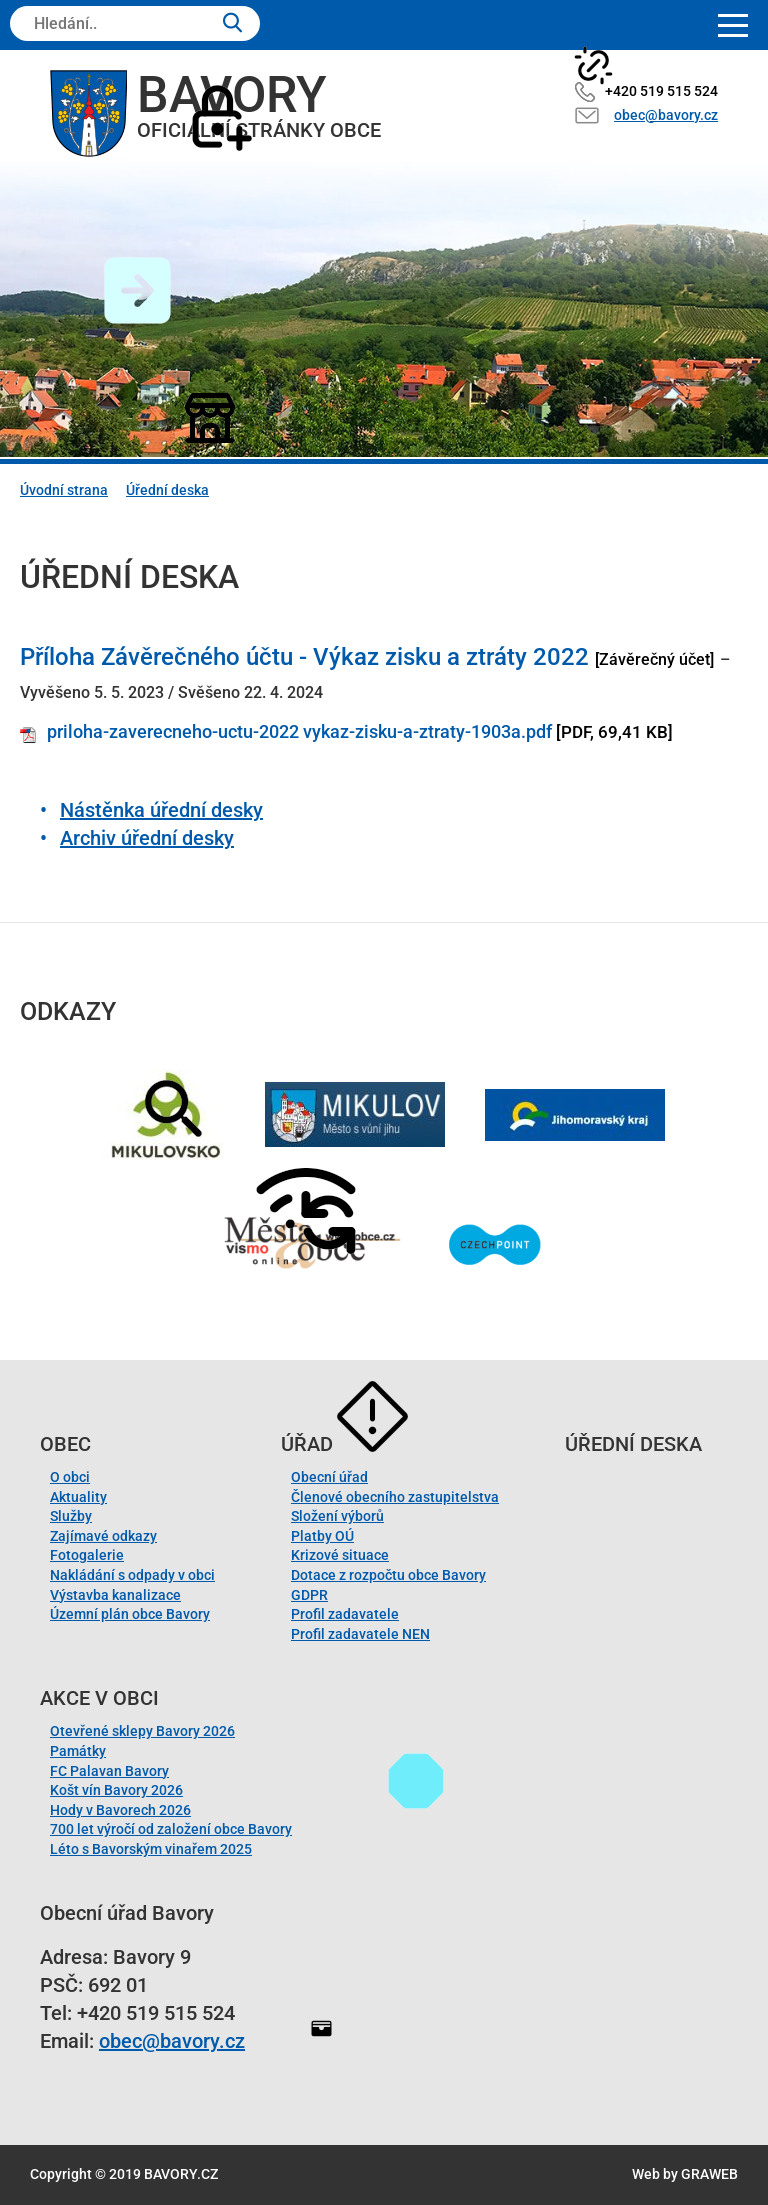 This screenshot has height=2205, width=768. Describe the element at coordinates (217, 116) in the screenshot. I see `add a new password or security credential` at that location.